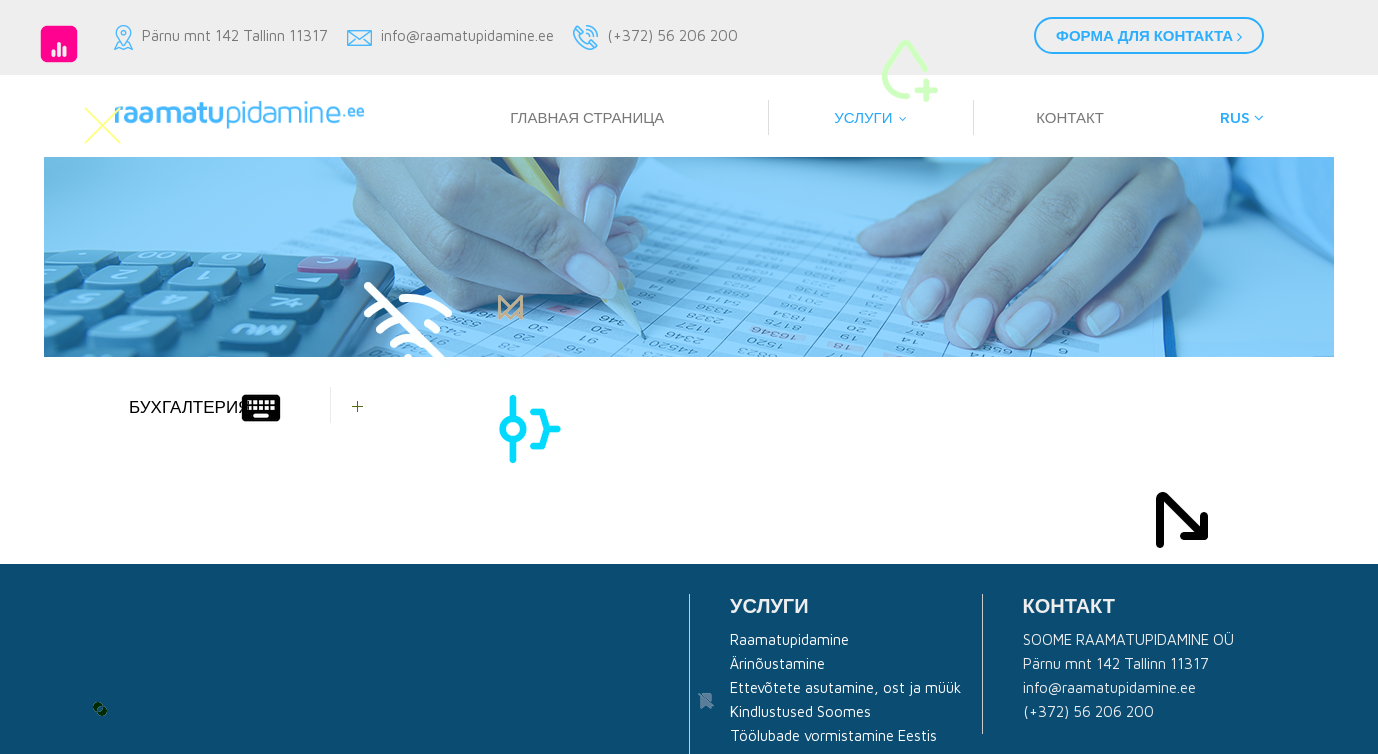 The image size is (1378, 754). I want to click on remove from bookmarks, so click(706, 701).